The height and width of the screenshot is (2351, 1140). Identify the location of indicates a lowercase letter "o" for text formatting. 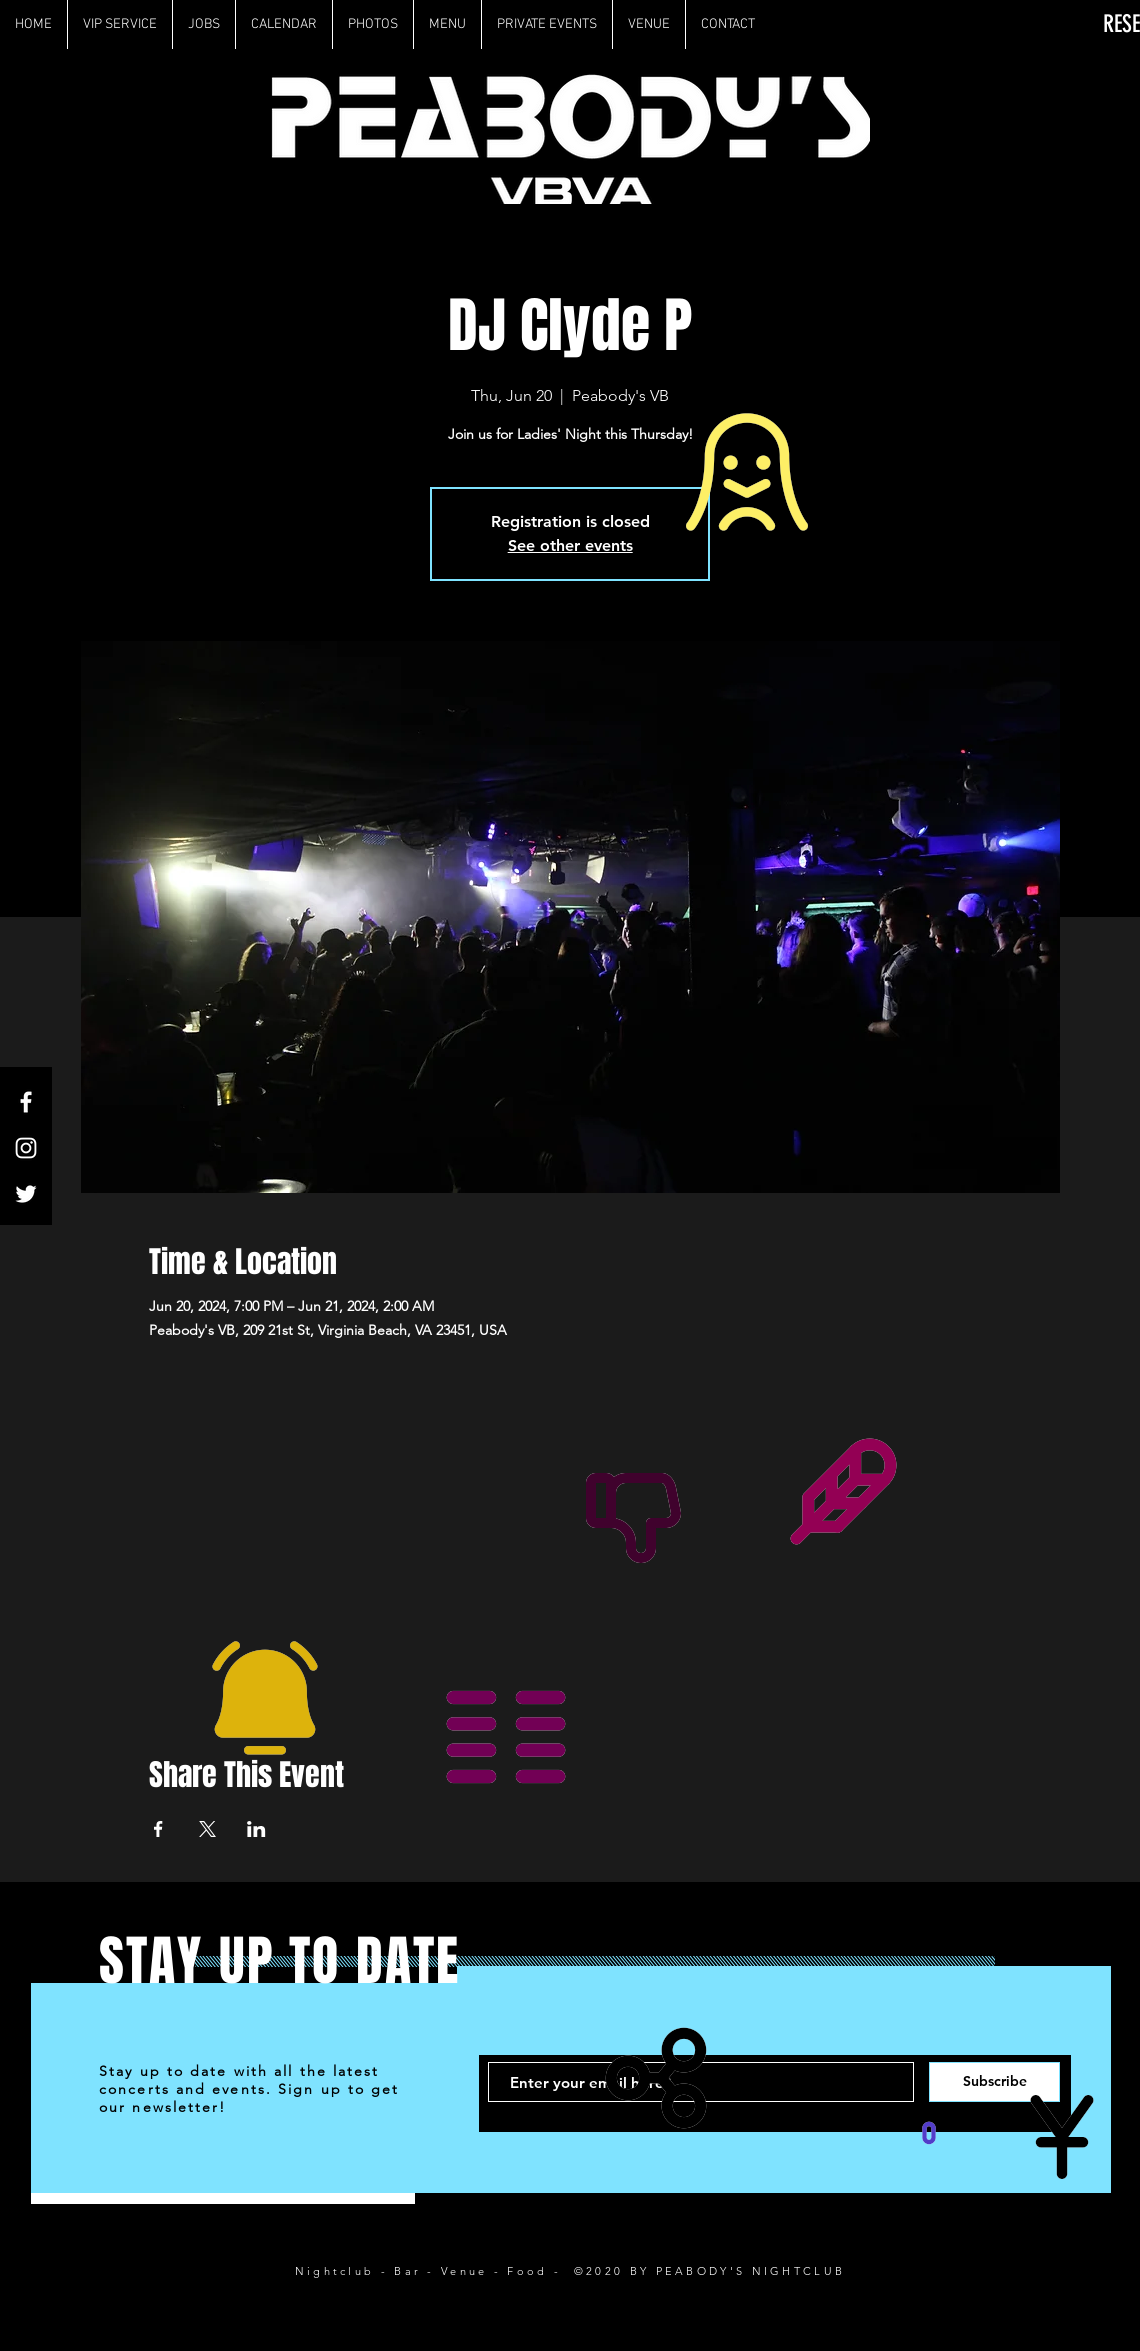
(929, 2133).